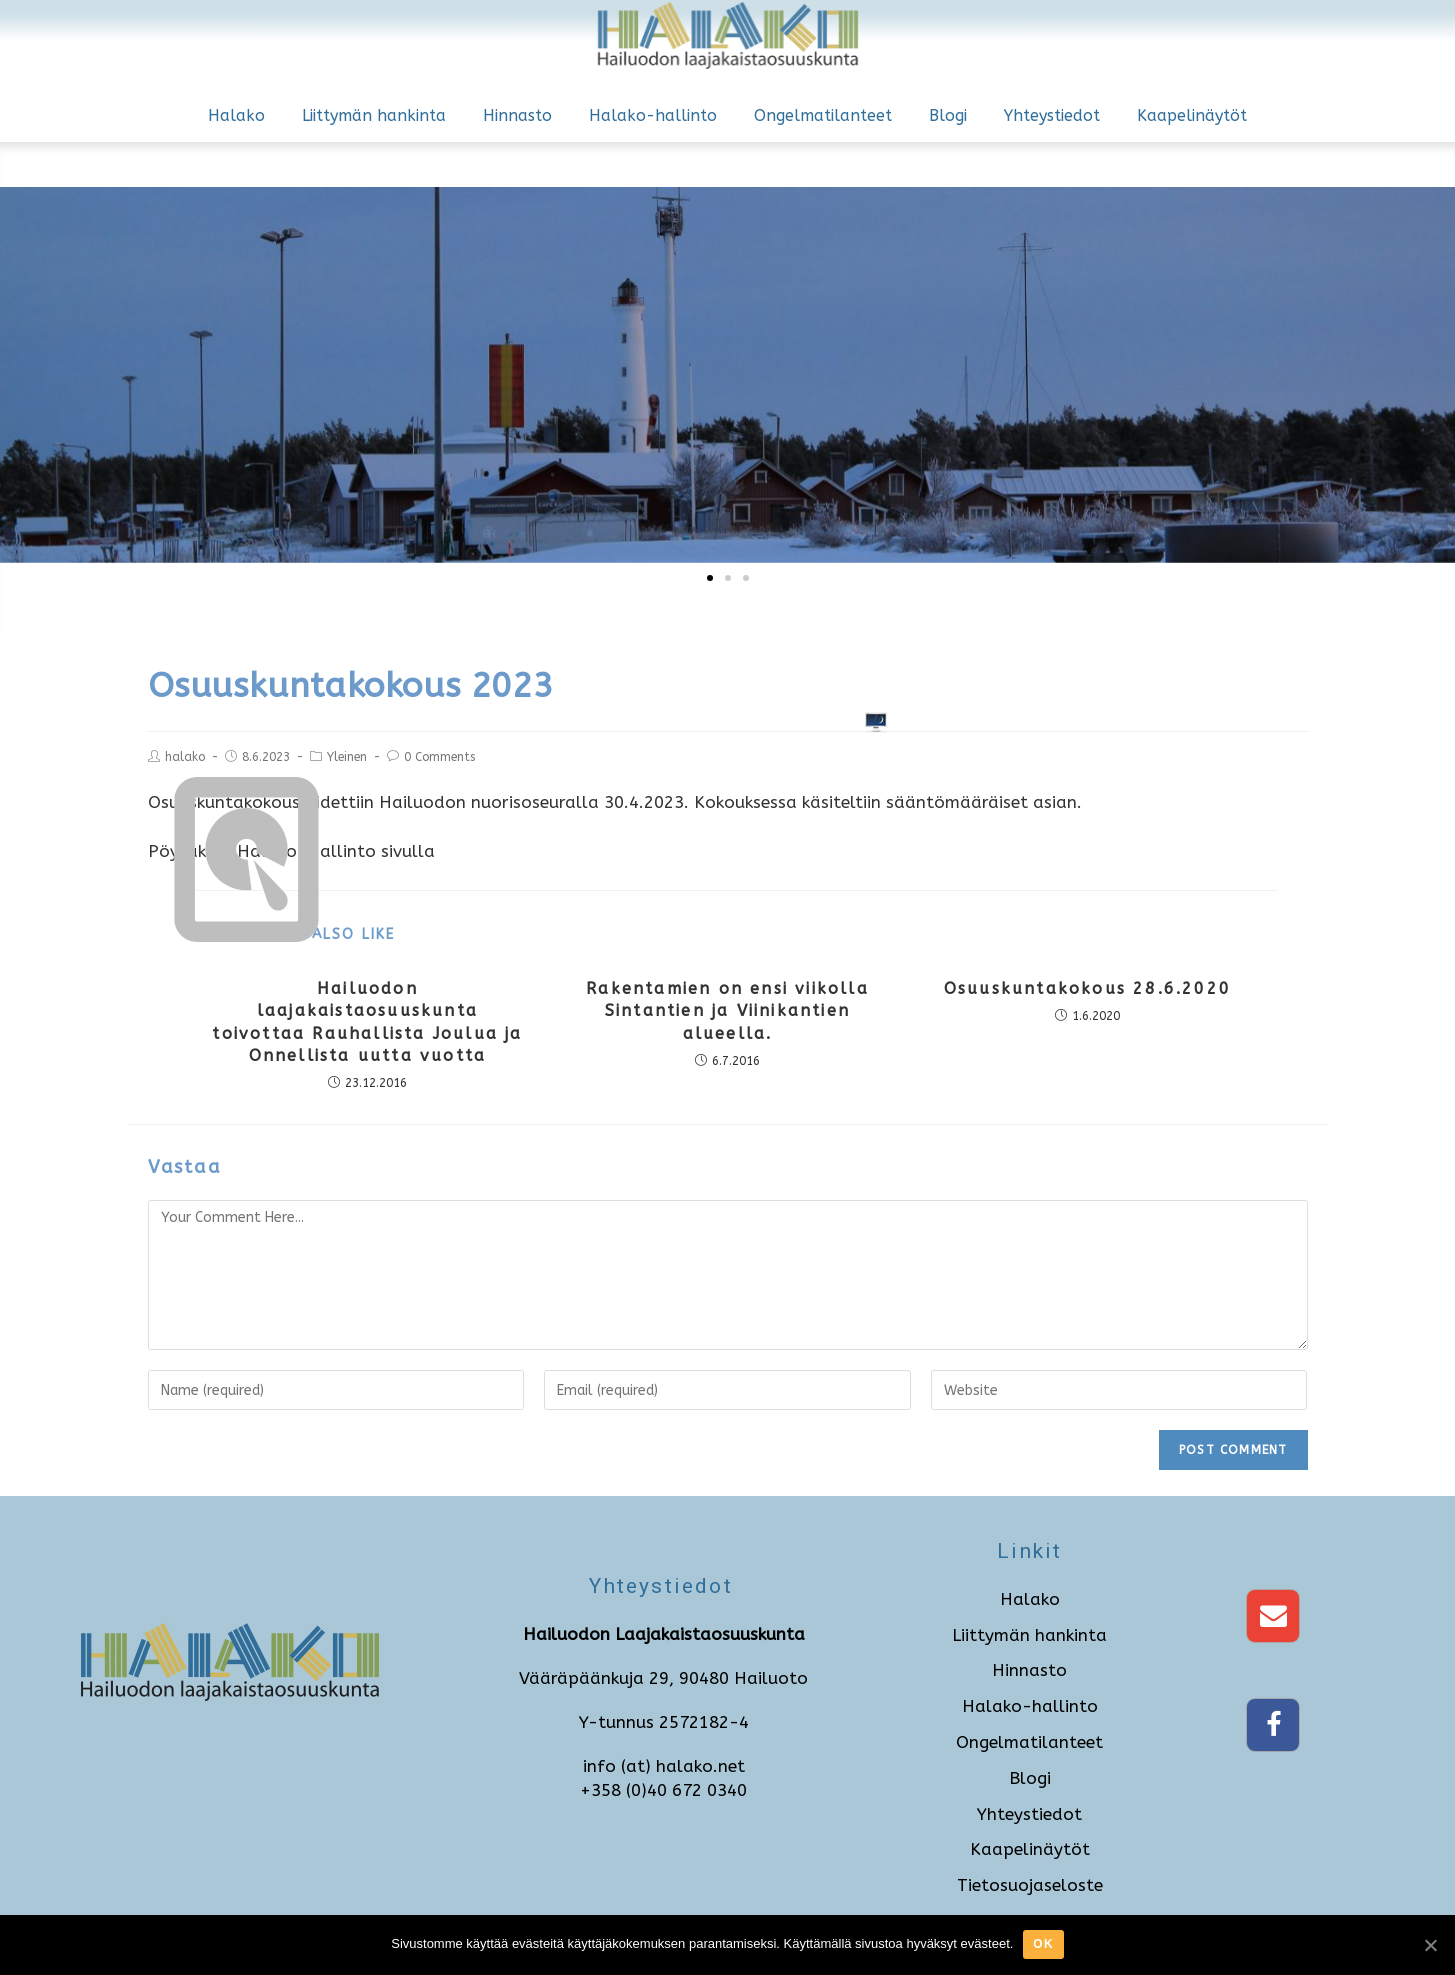 This screenshot has height=1975, width=1455. I want to click on access system hard drive, so click(246, 859).